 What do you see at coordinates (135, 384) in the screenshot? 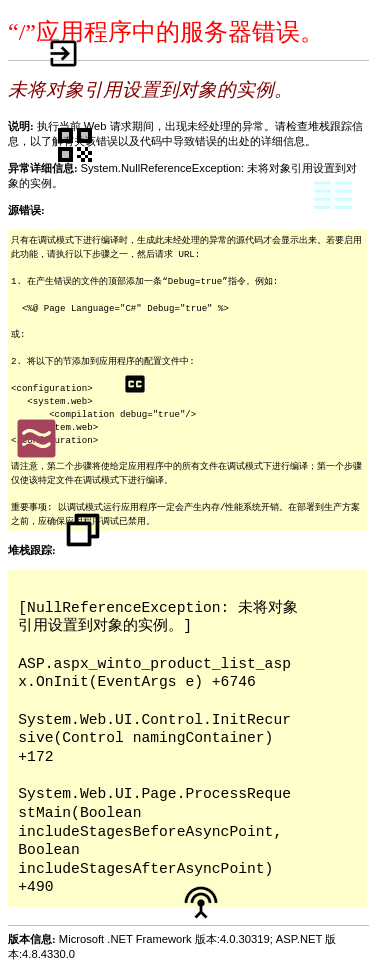
I see `toggle closed captions on video` at bounding box center [135, 384].